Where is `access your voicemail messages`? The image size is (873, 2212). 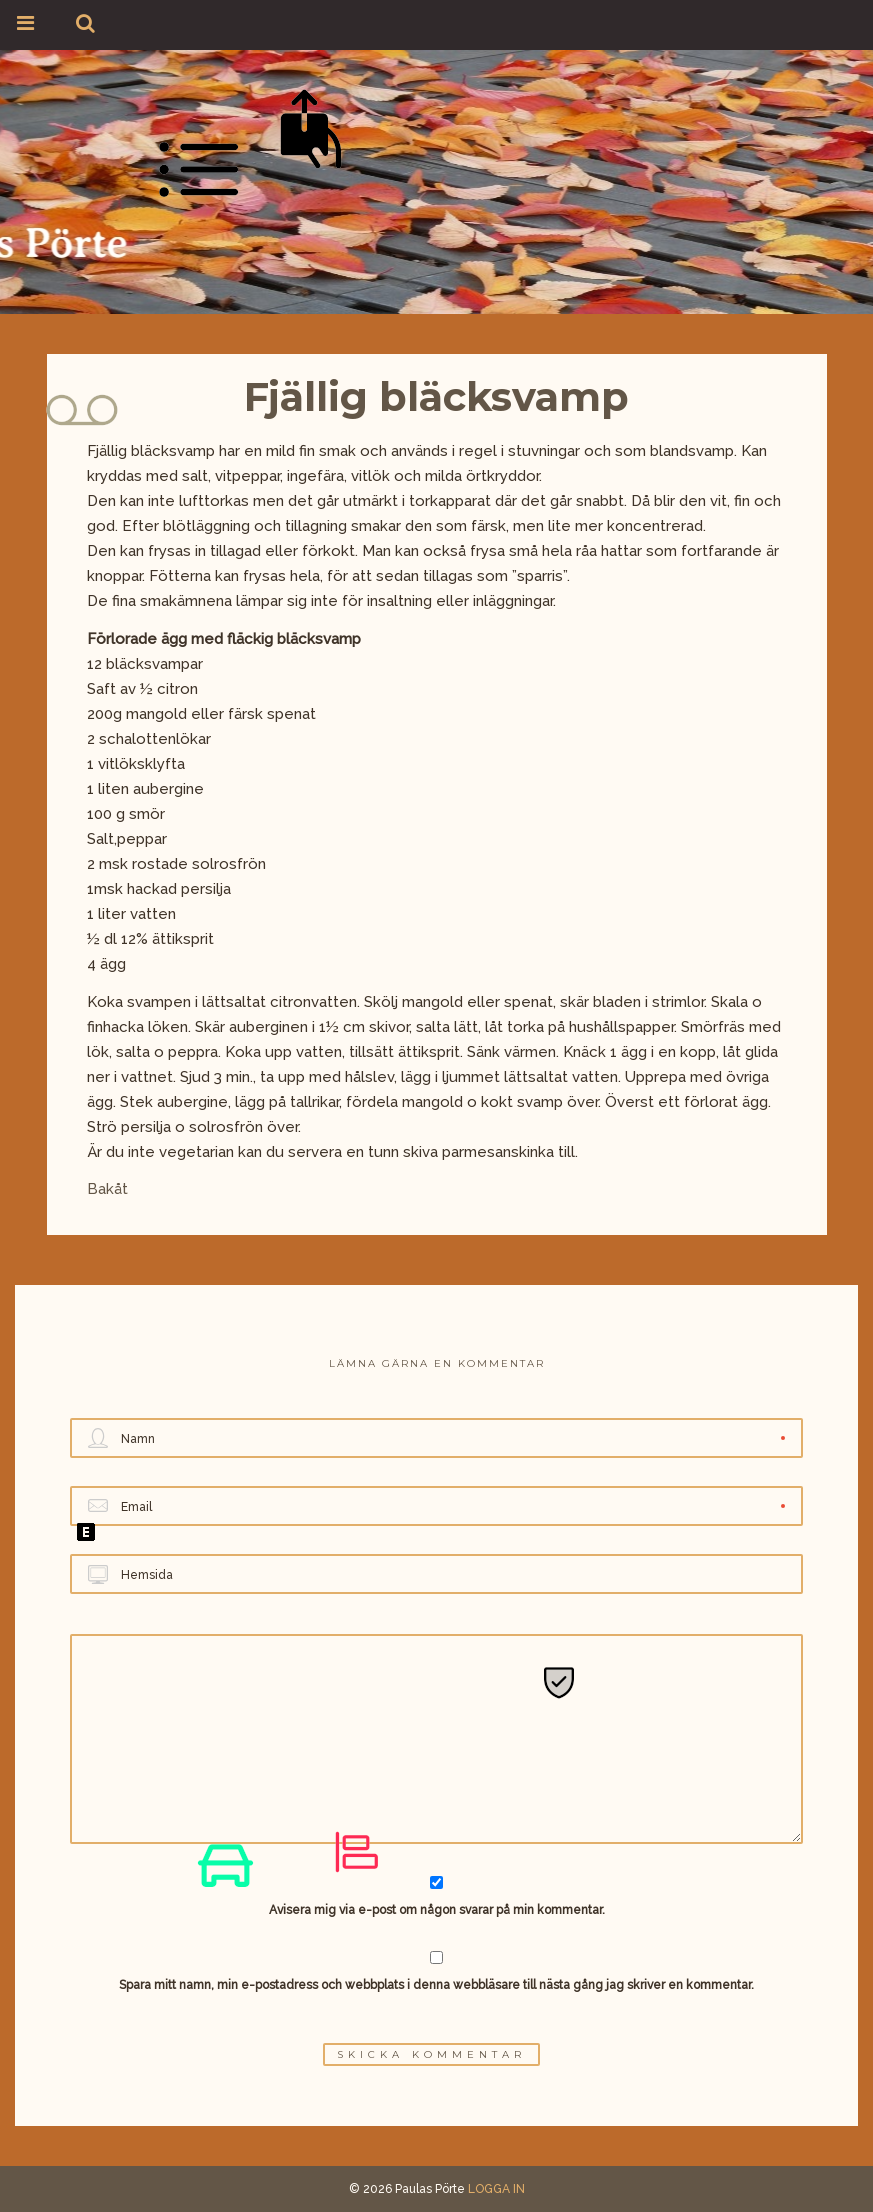
access your voicemail messages is located at coordinates (82, 410).